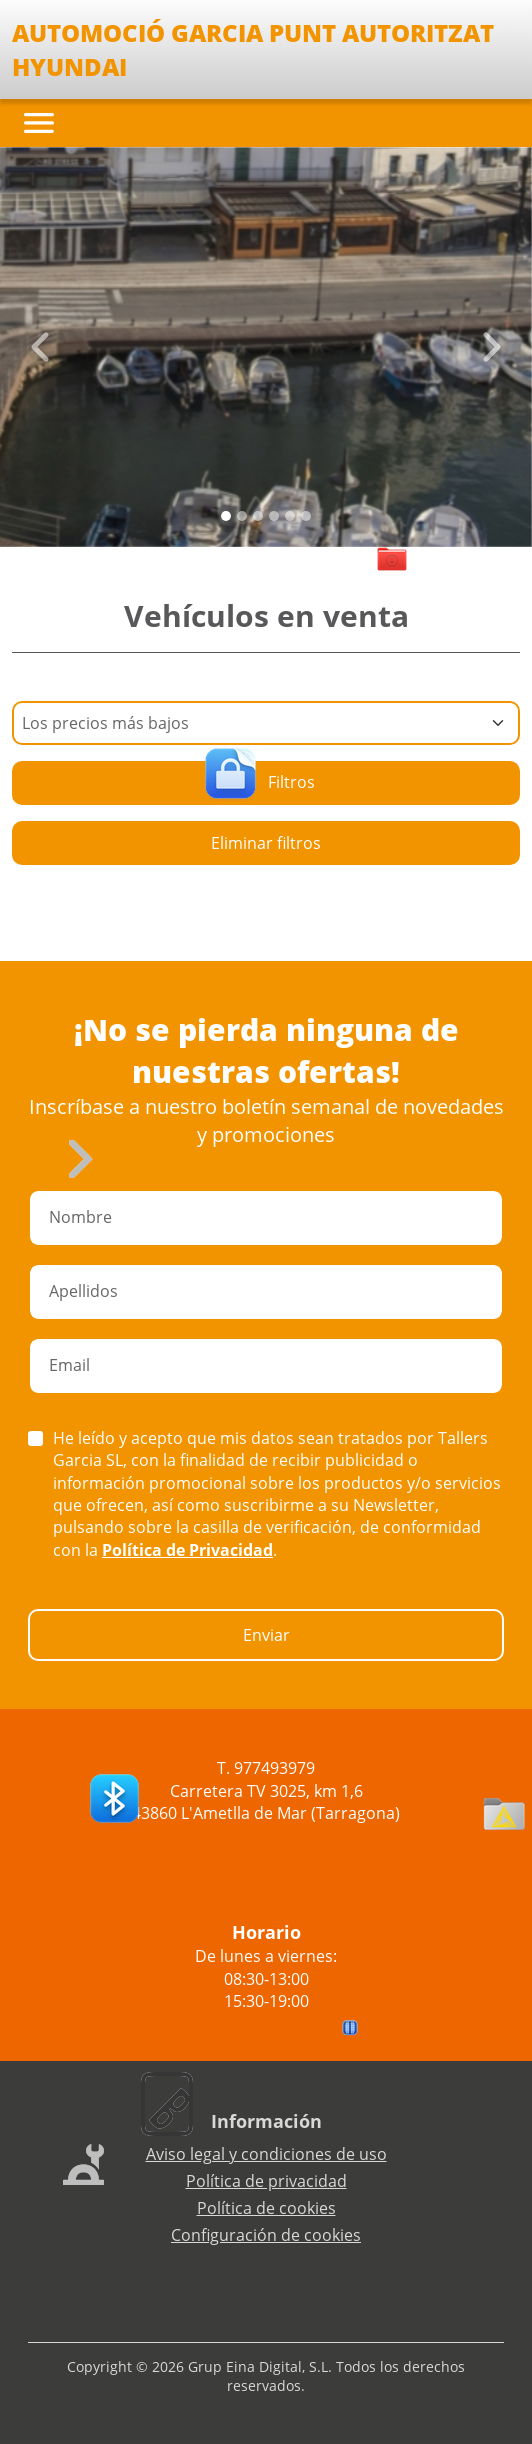 This screenshot has height=2444, width=532. I want to click on open the documents app, so click(169, 2104).